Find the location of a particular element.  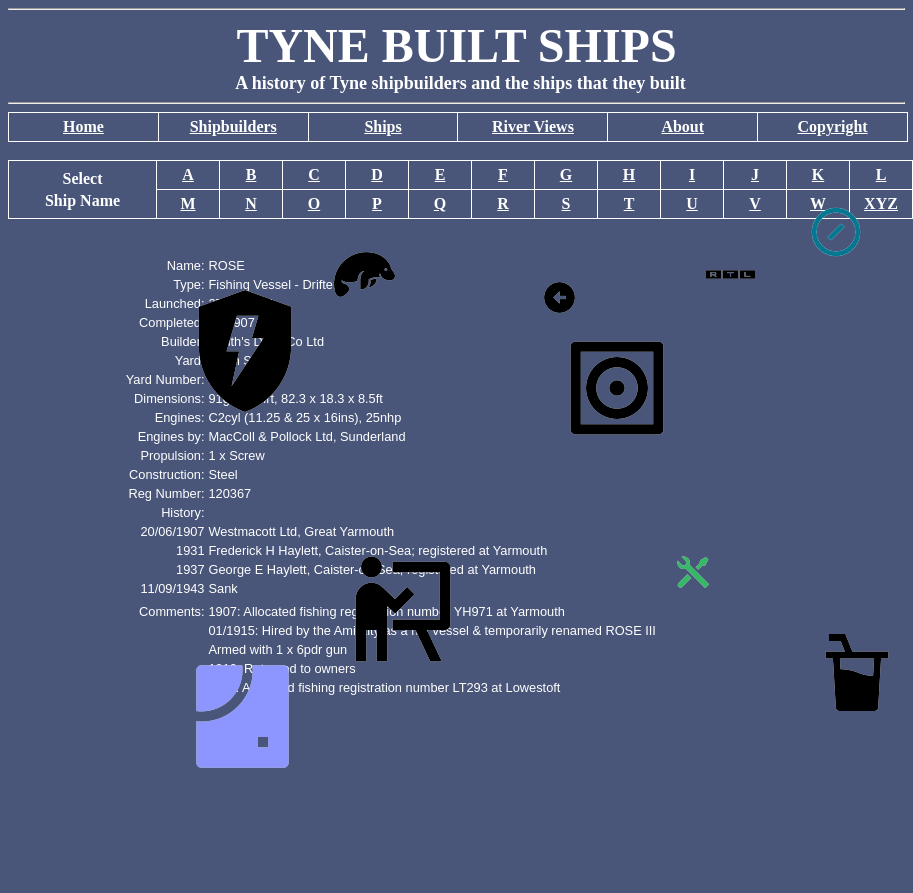

go back to the previous screen is located at coordinates (559, 297).